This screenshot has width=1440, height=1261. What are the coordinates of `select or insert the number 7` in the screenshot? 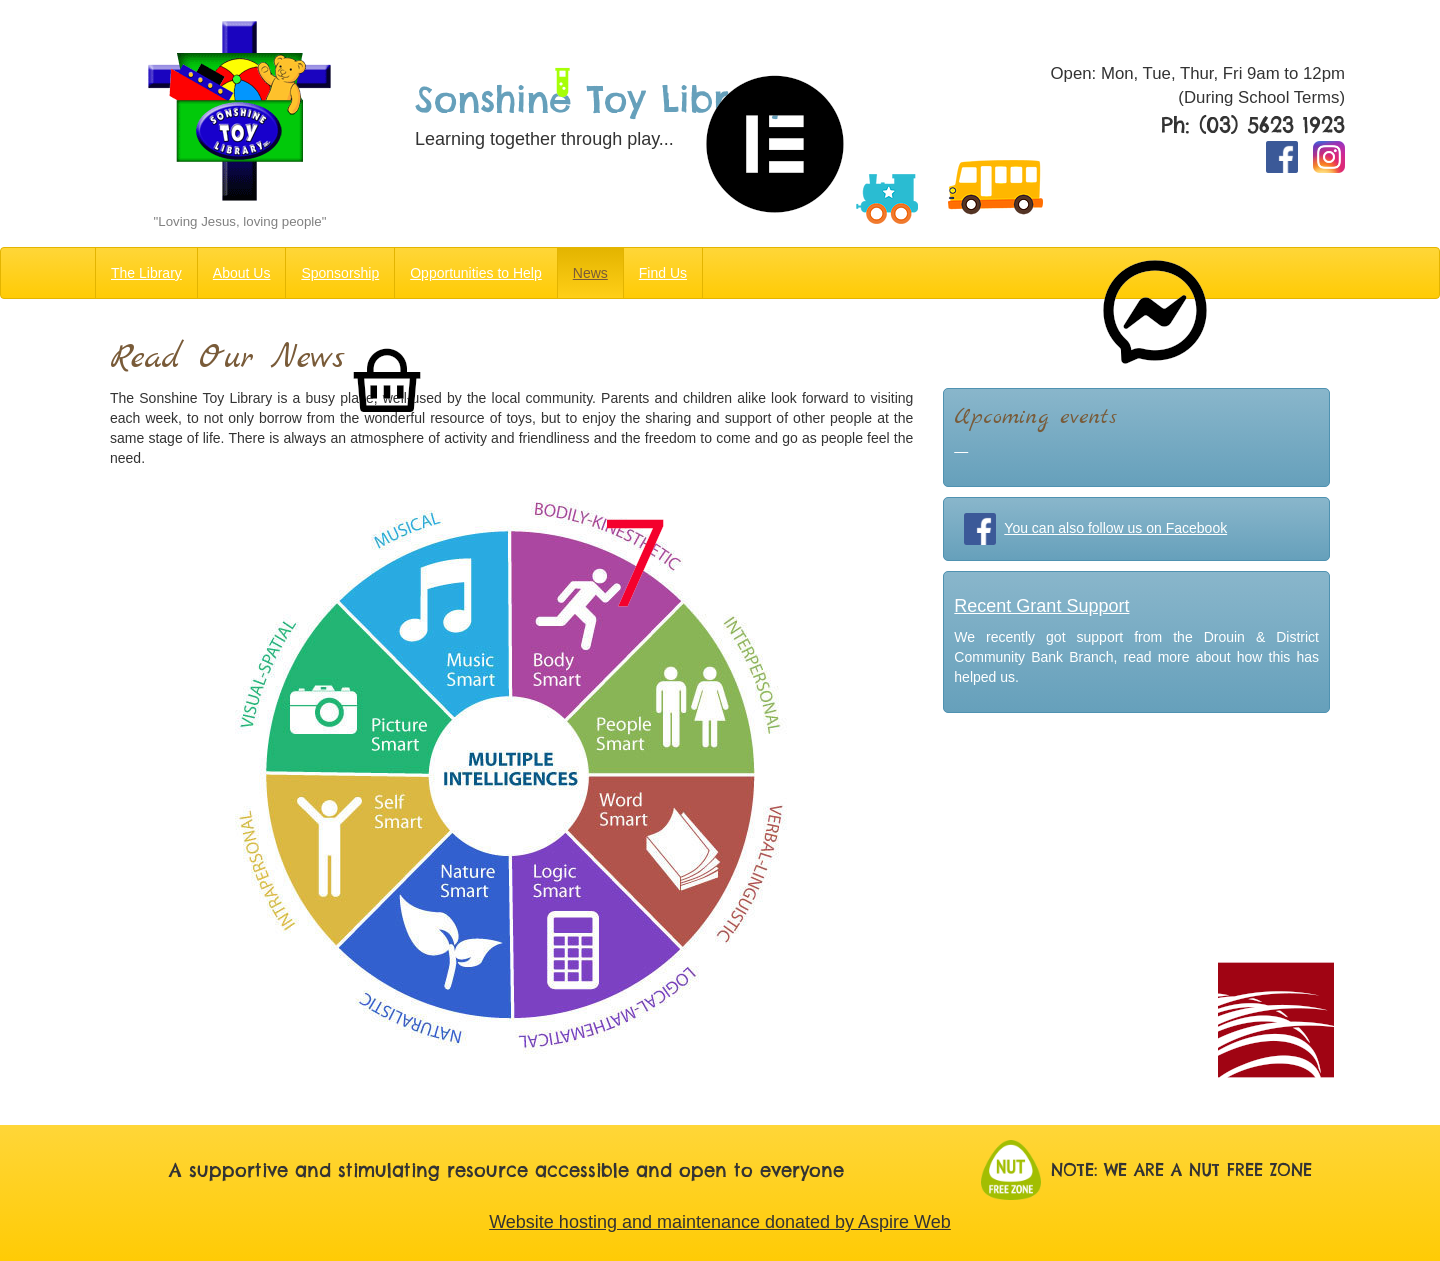 It's located at (633, 563).